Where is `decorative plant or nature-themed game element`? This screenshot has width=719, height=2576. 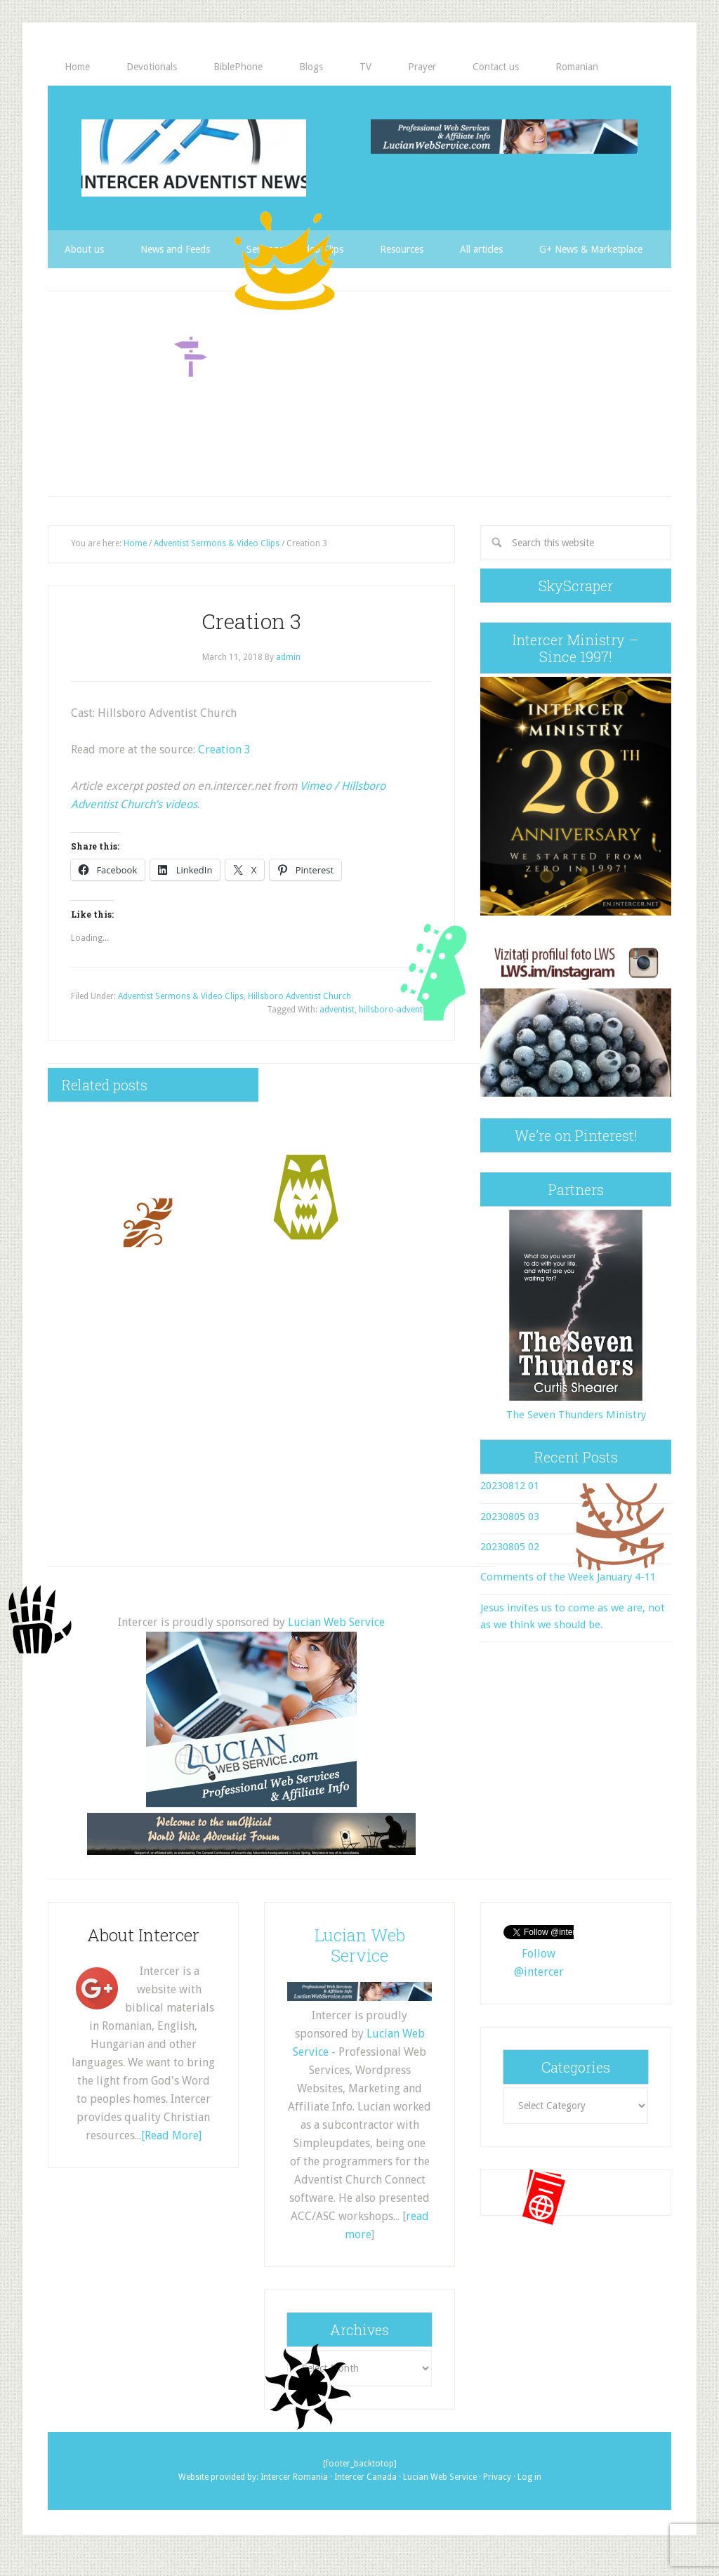
decorative plant or nature-themed game element is located at coordinates (147, 1222).